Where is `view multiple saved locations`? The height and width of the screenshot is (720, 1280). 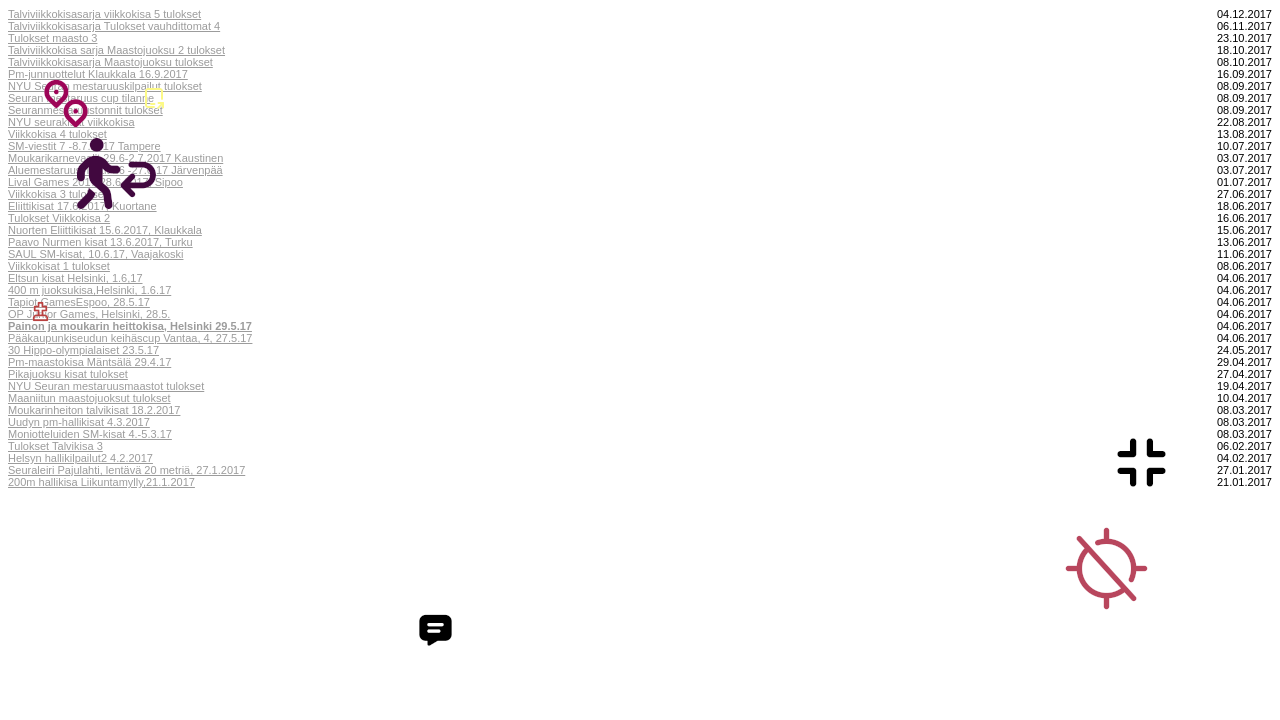 view multiple saved locations is located at coordinates (66, 104).